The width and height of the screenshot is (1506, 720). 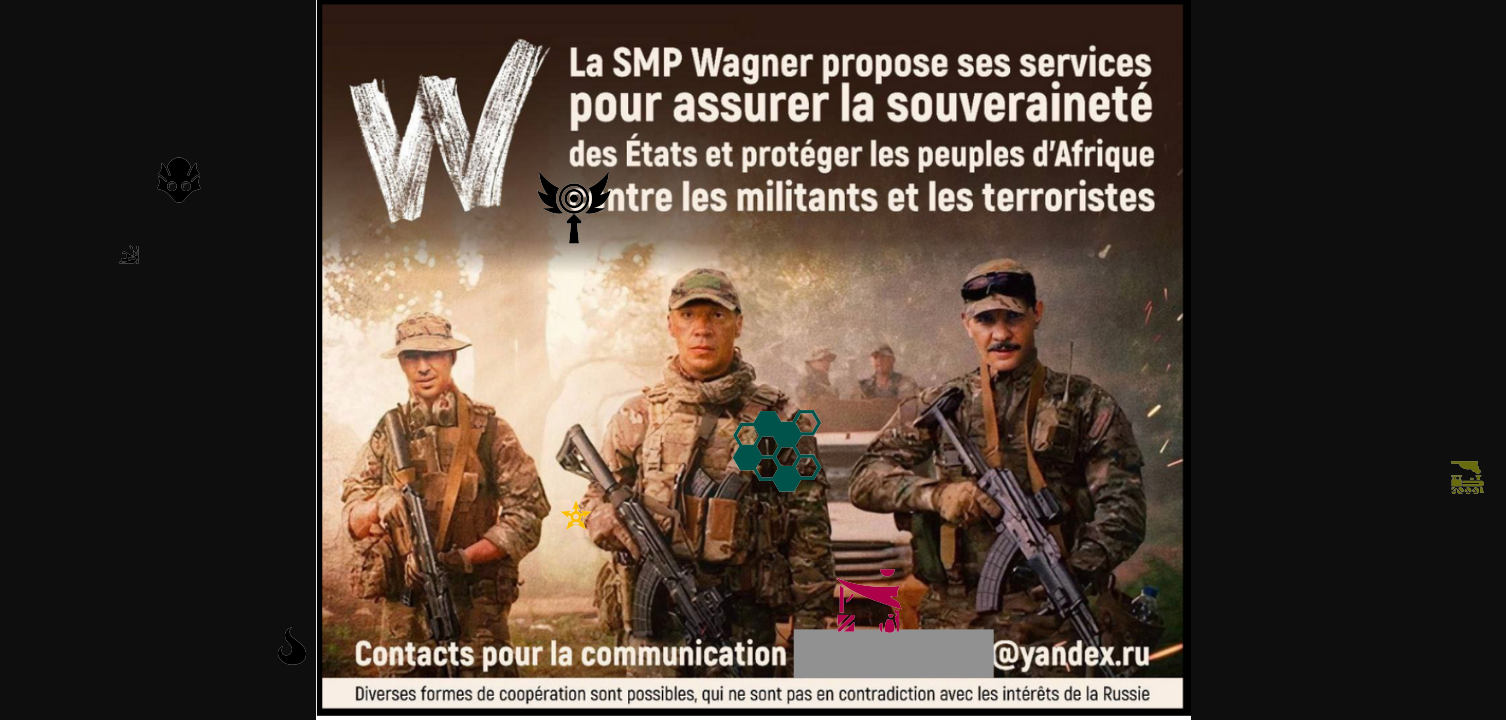 I want to click on access train or railway games, so click(x=1467, y=477).